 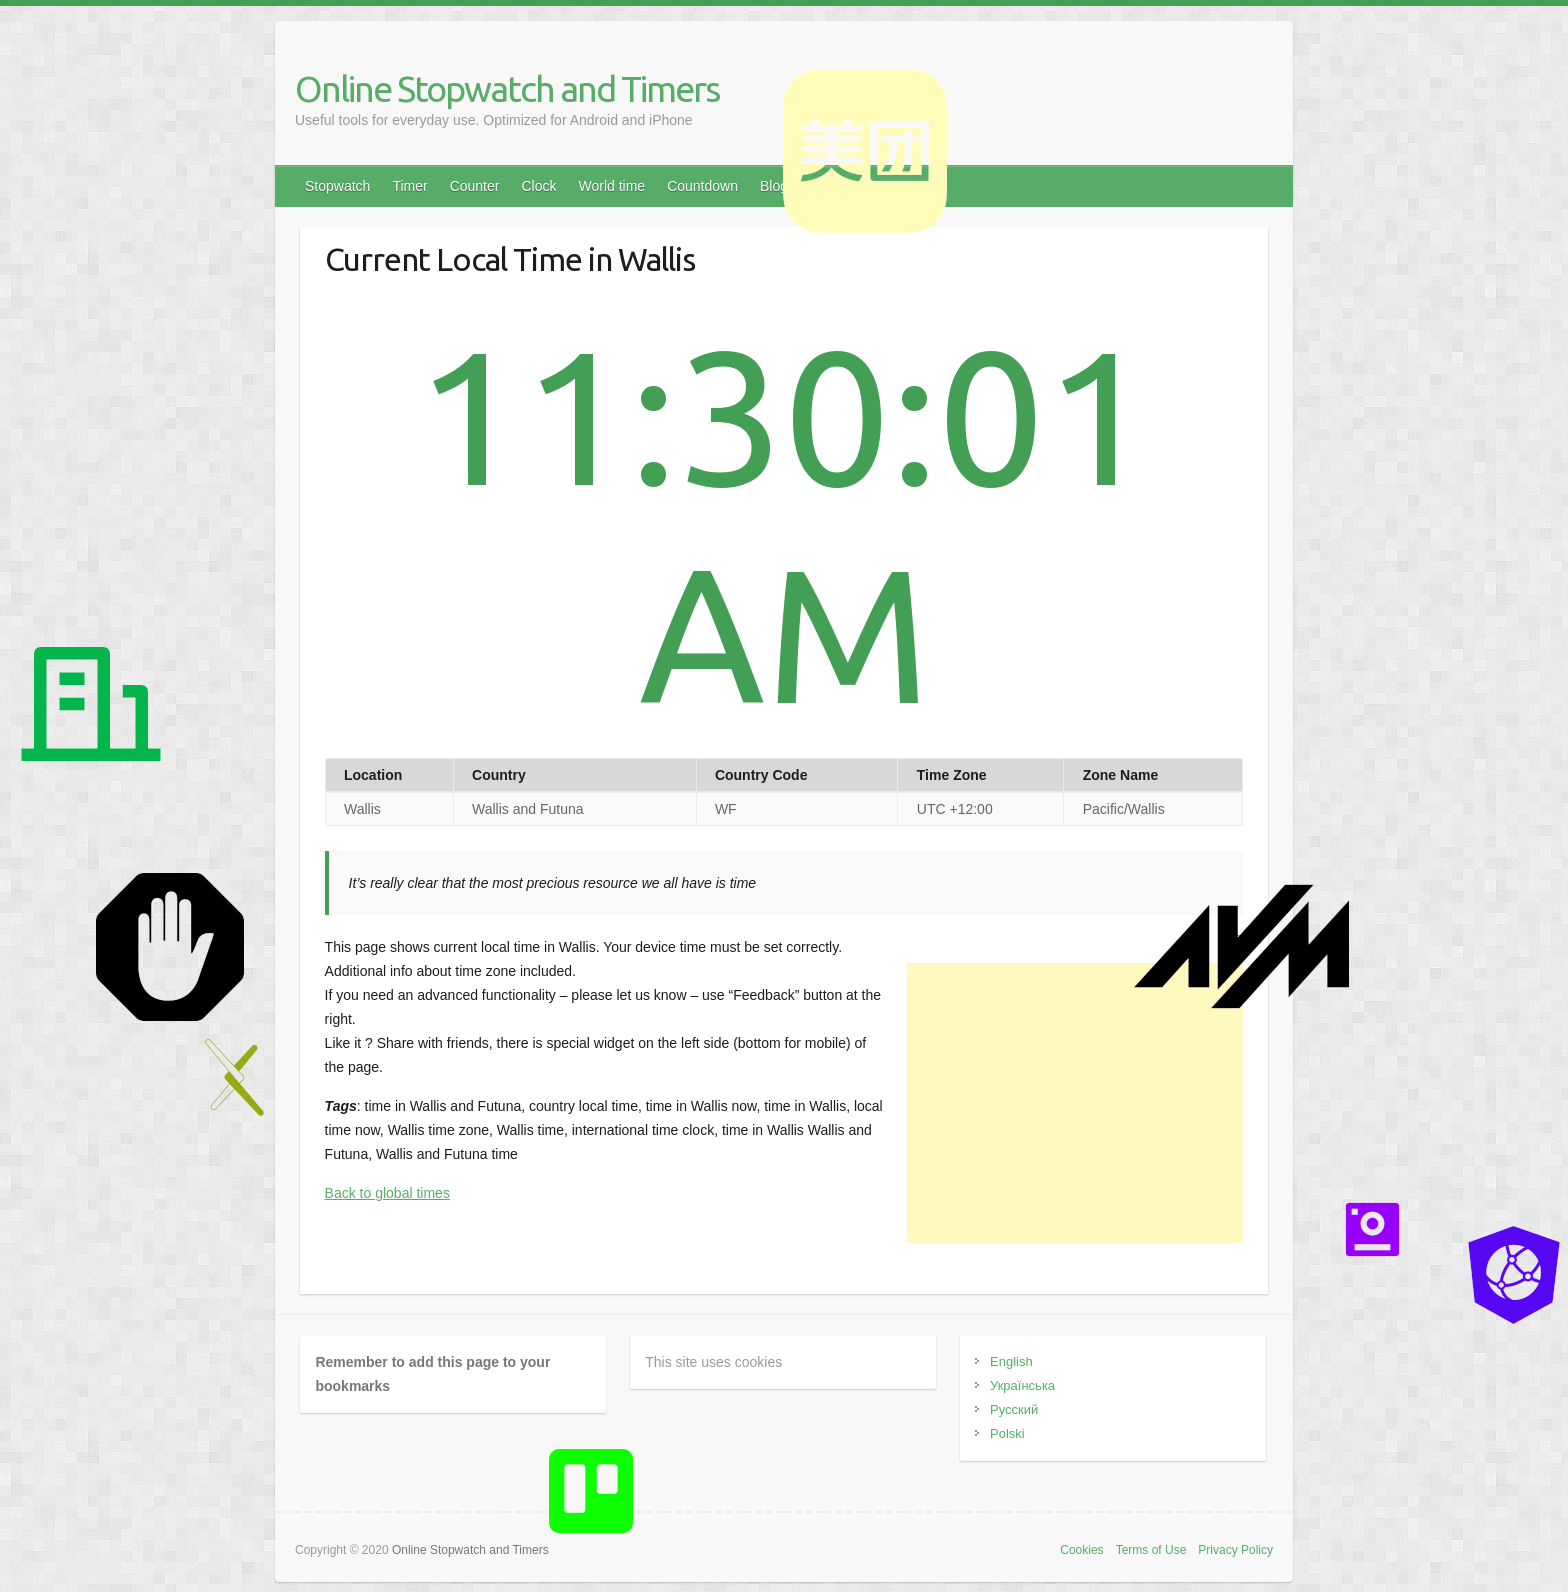 What do you see at coordinates (234, 1077) in the screenshot?
I see `visit arxiv preprint repository` at bounding box center [234, 1077].